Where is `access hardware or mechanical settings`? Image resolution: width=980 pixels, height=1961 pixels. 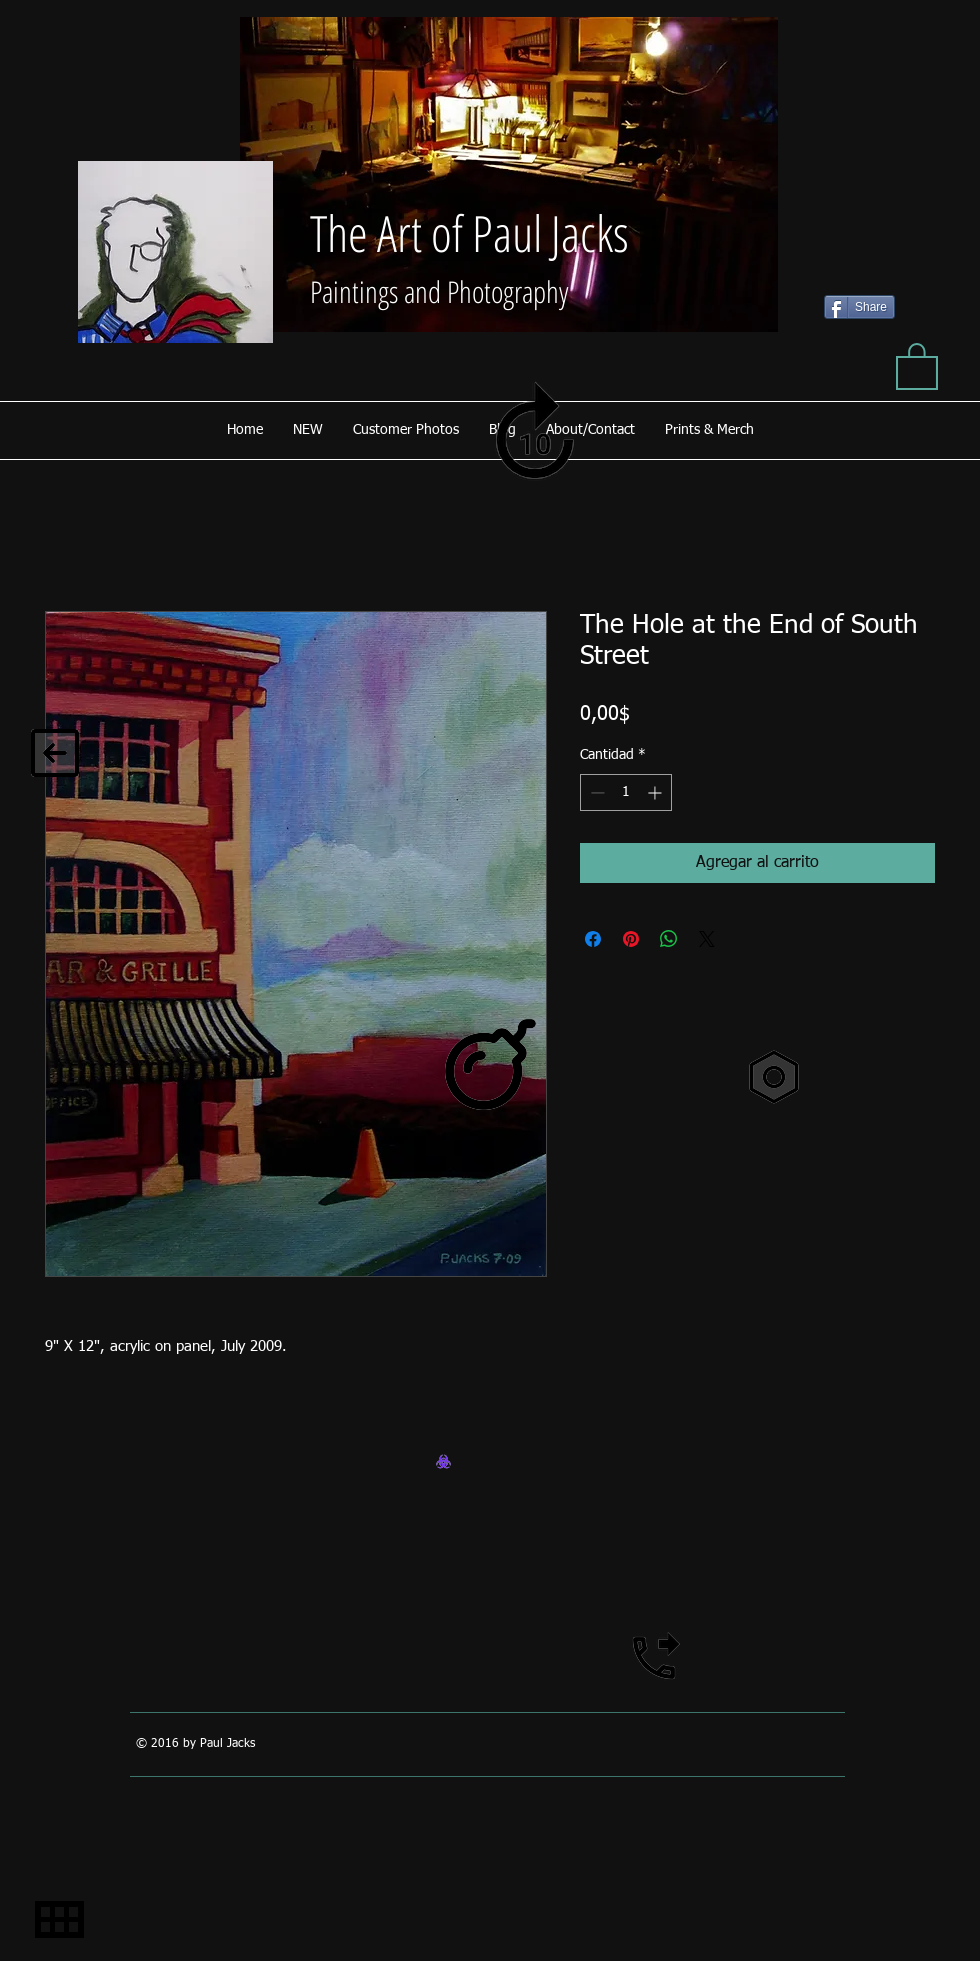
access hardware or mechanical settings is located at coordinates (774, 1077).